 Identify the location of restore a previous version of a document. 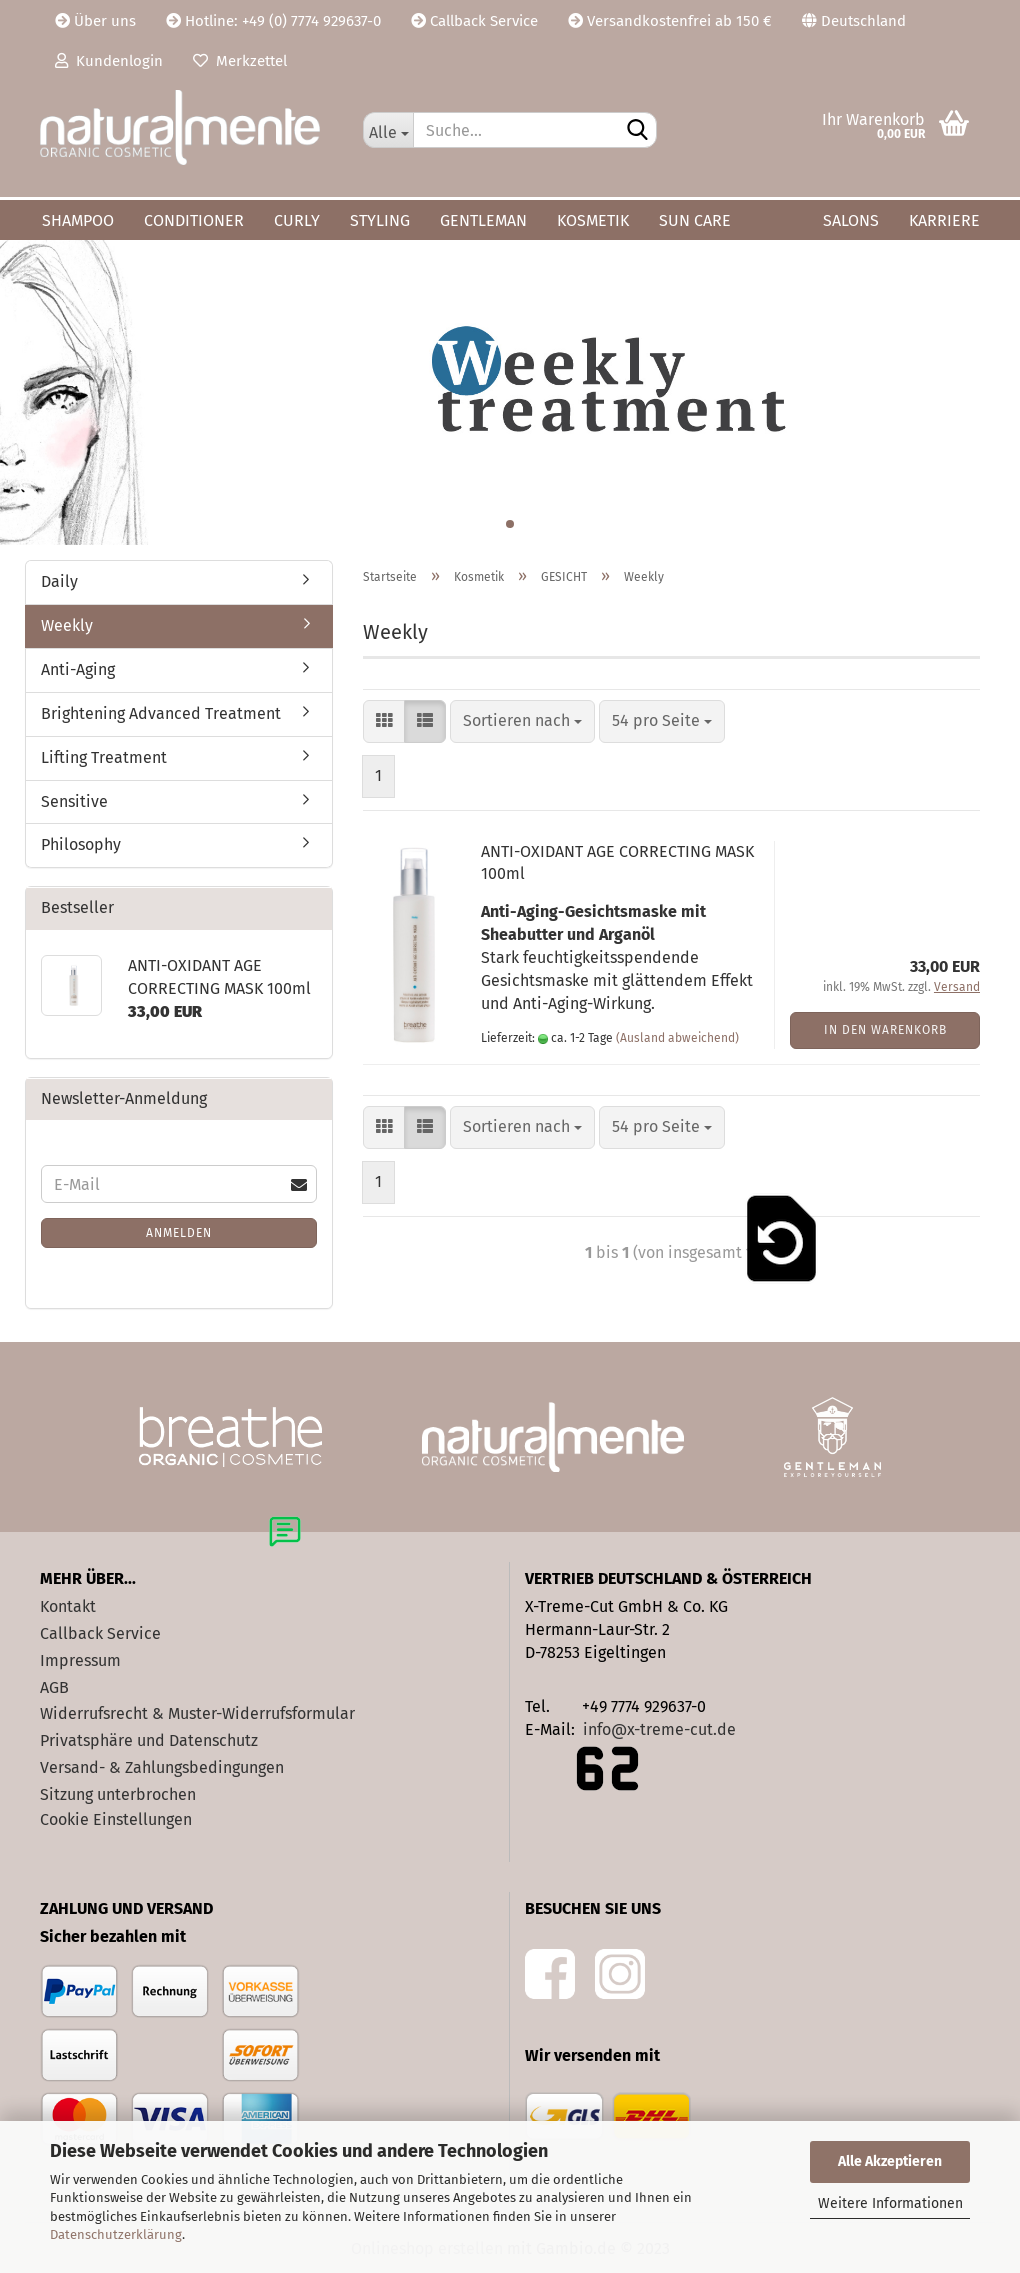
(781, 1238).